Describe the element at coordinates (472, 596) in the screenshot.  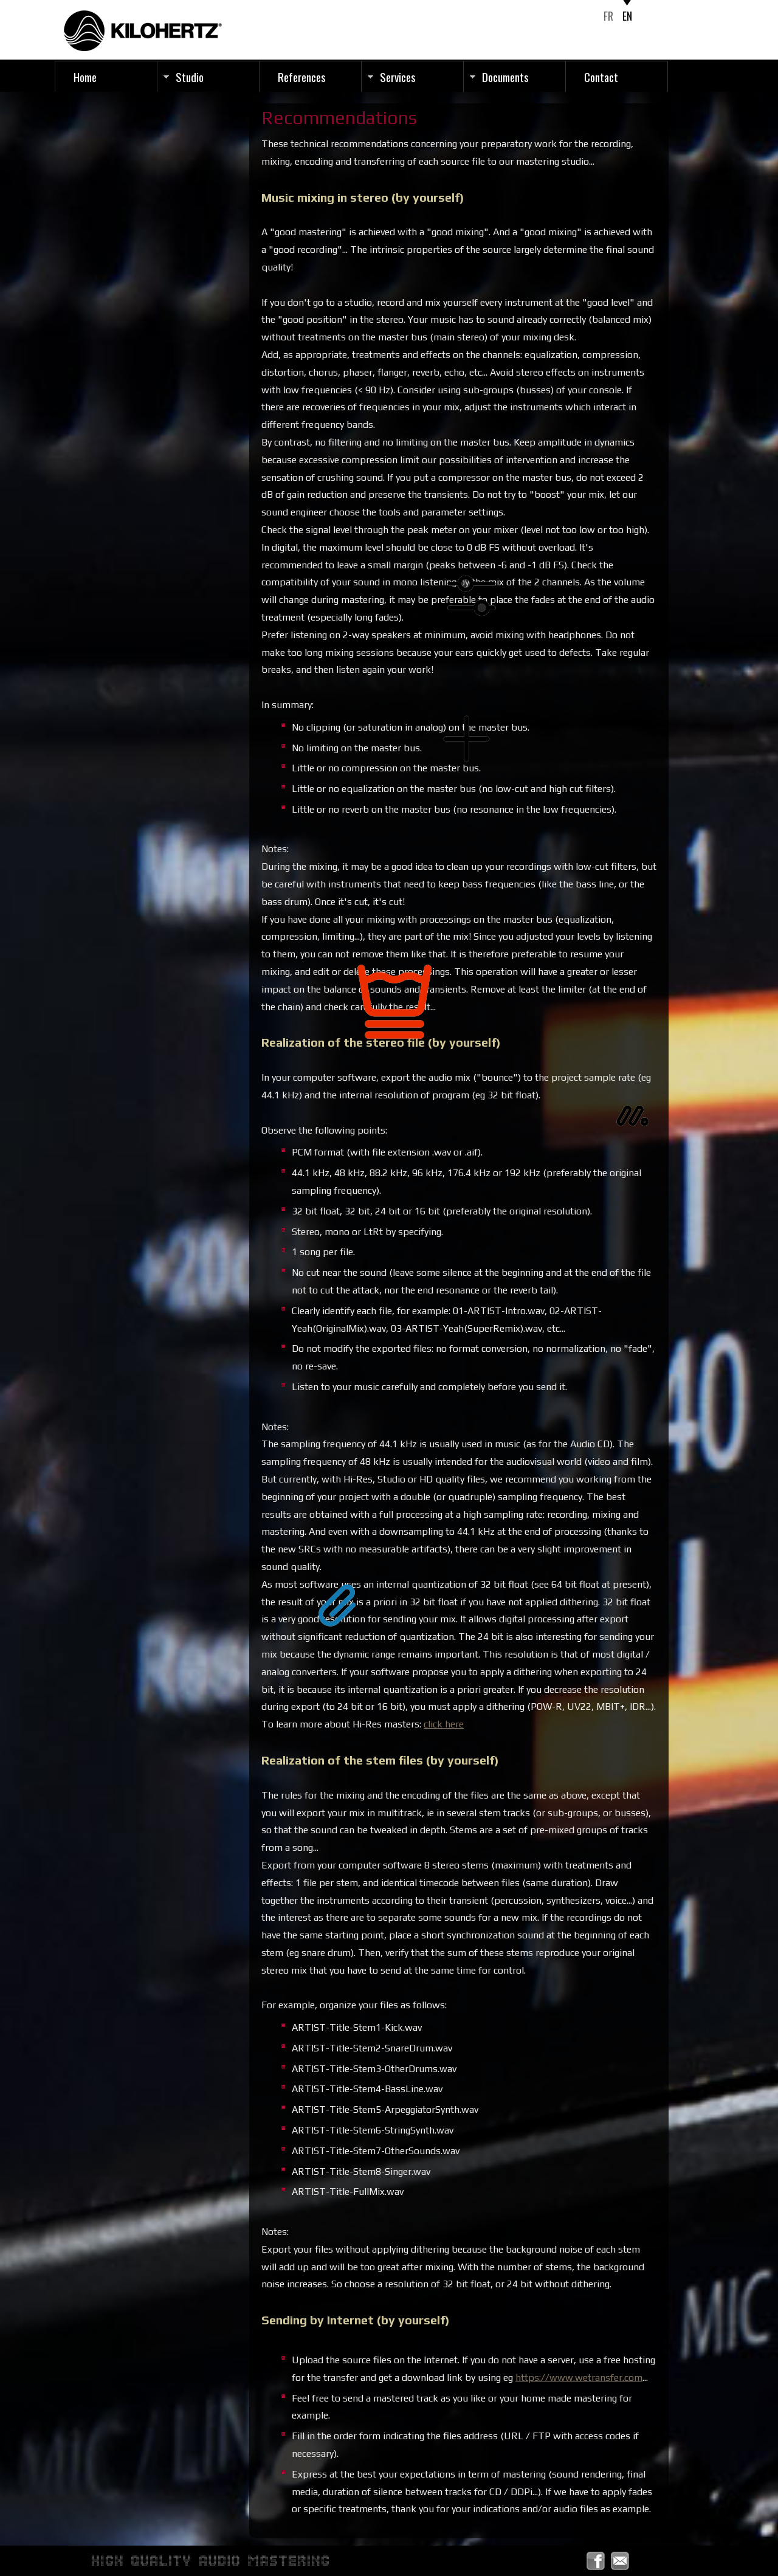
I see `adjust settings or preferences` at that location.